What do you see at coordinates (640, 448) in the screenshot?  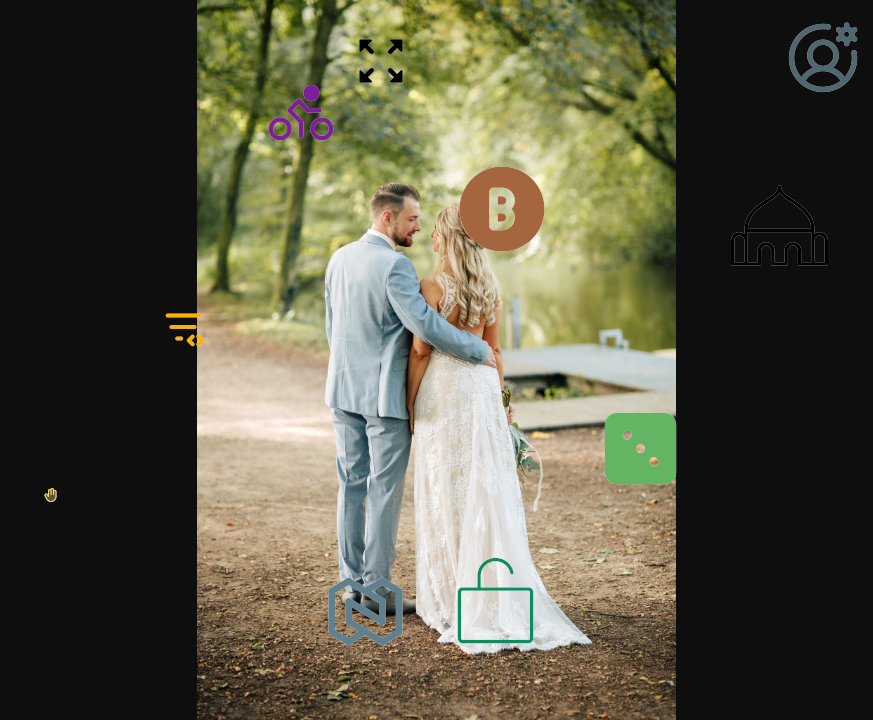 I see `indicates a dice roll result of three` at bounding box center [640, 448].